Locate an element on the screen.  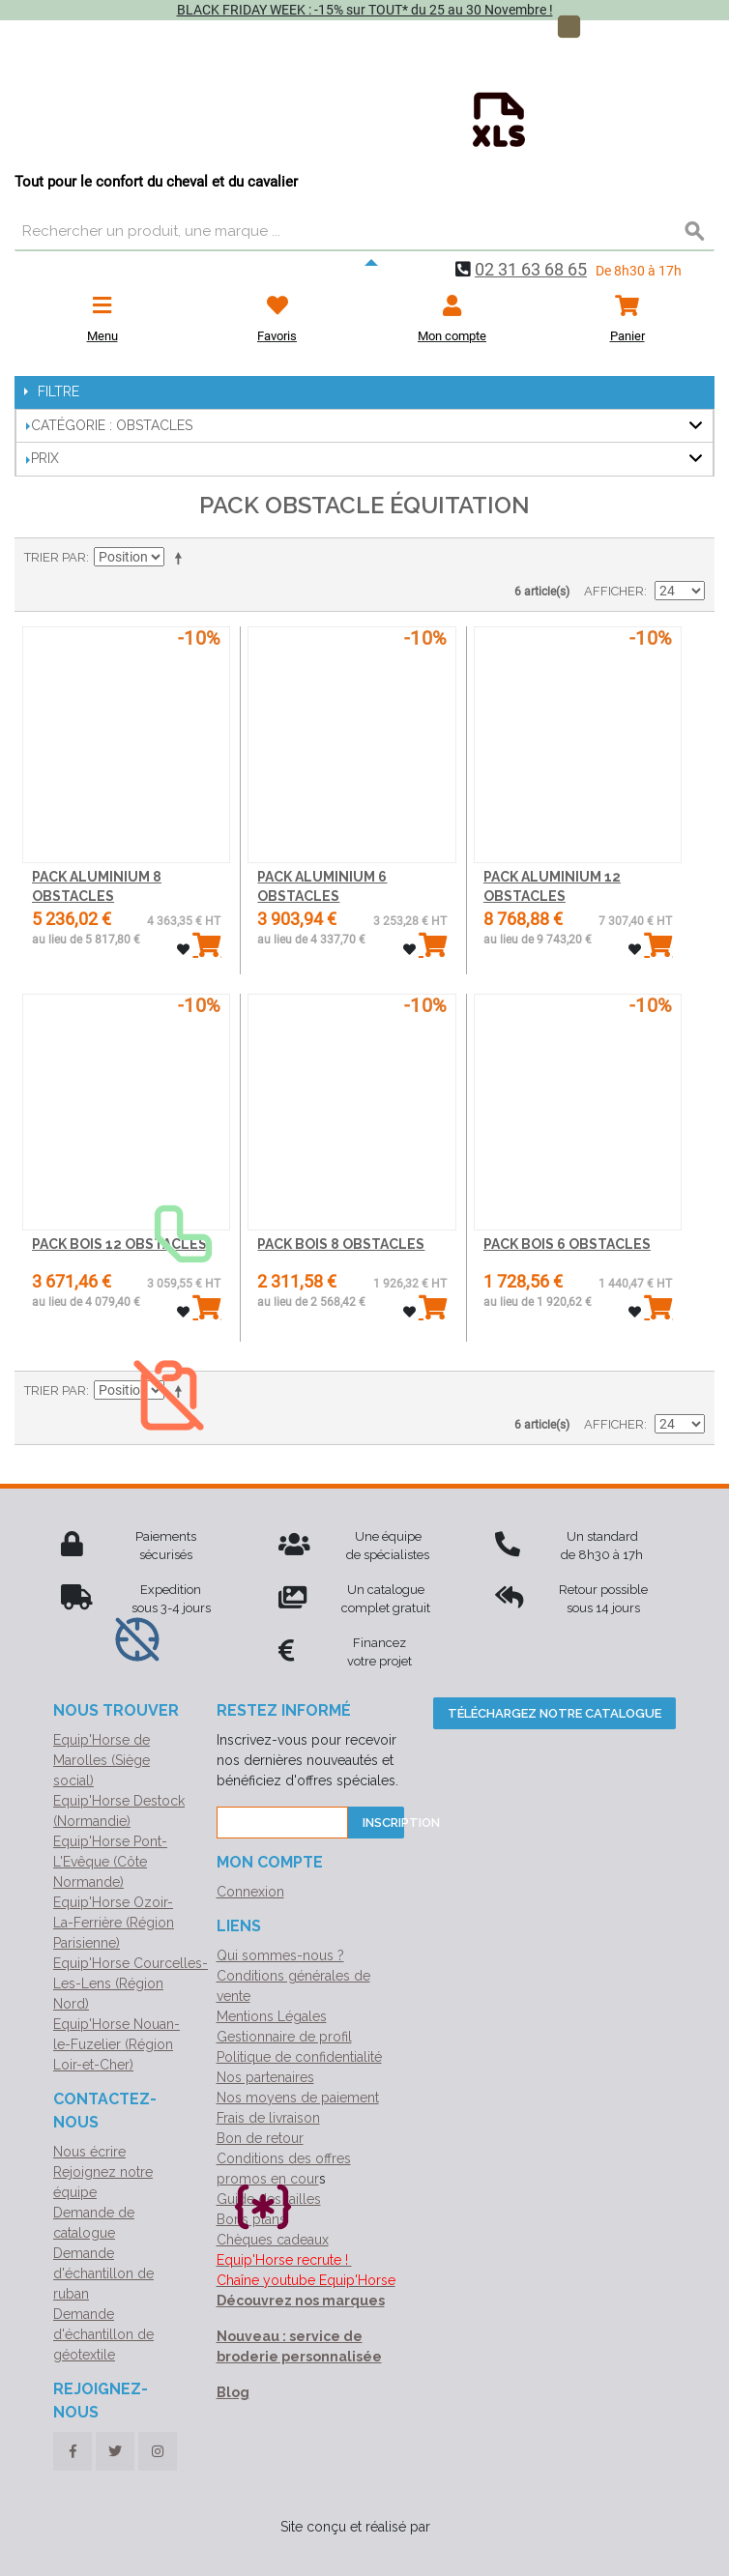
insert a code snippet or variable placeholder is located at coordinates (263, 2207).